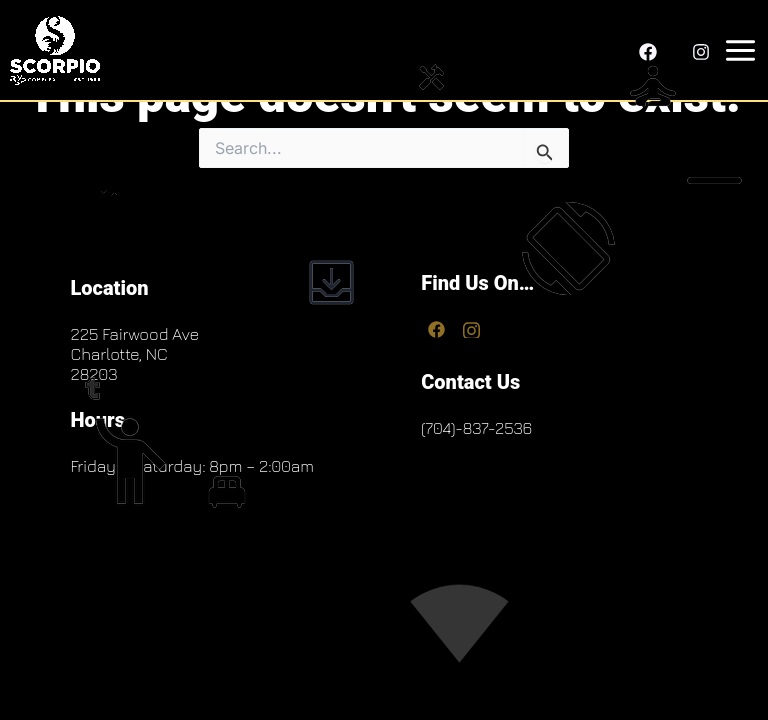 The height and width of the screenshot is (720, 768). What do you see at coordinates (459, 622) in the screenshot?
I see `indicates no wifi signal available` at bounding box center [459, 622].